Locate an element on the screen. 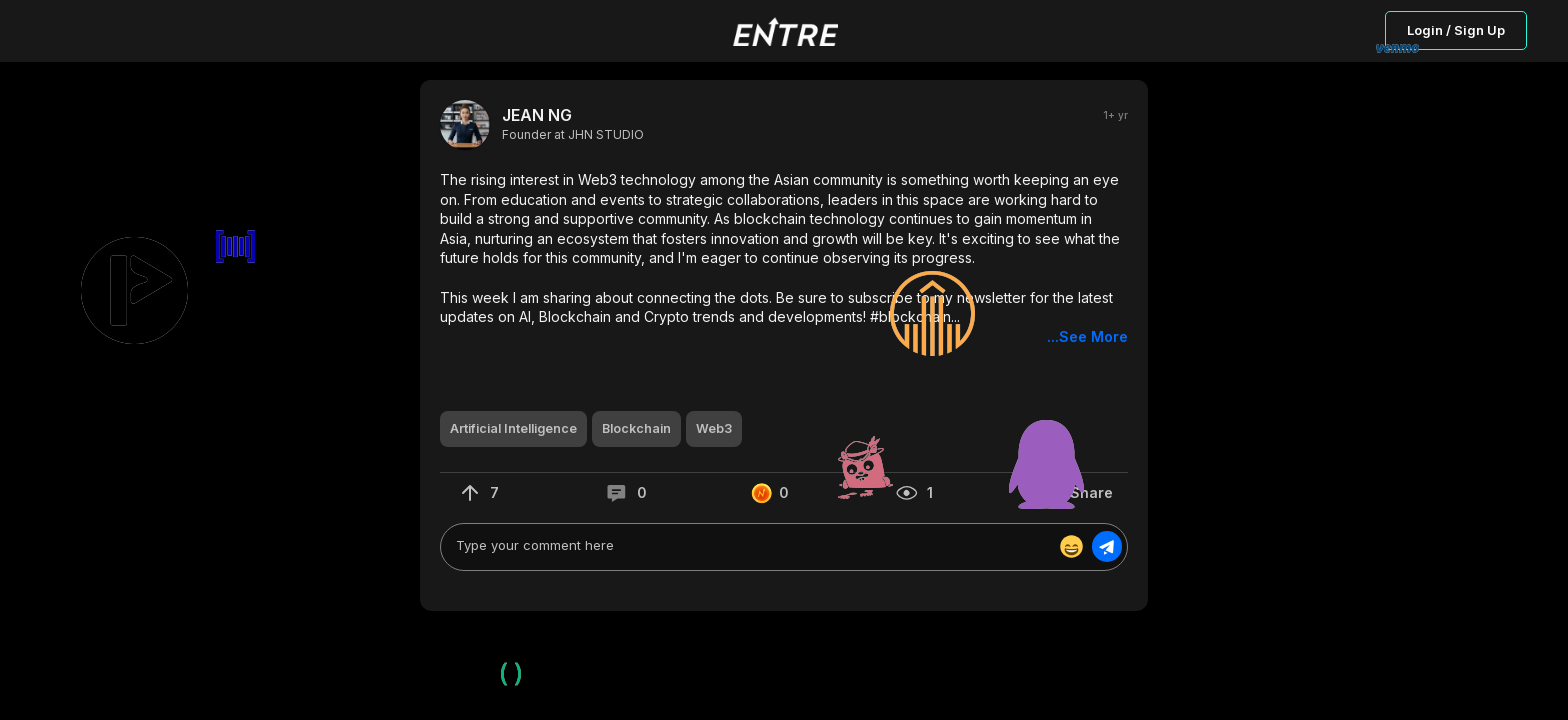  open picarto.tv streaming platform is located at coordinates (134, 290).